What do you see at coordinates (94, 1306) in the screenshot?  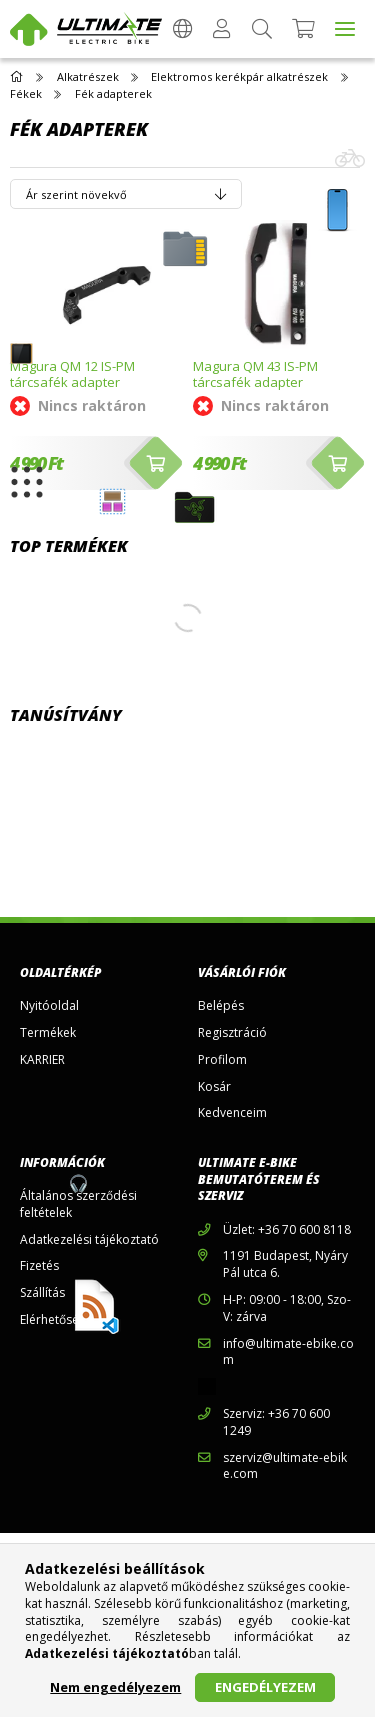 I see `open or edit an xml file in visual studio code` at bounding box center [94, 1306].